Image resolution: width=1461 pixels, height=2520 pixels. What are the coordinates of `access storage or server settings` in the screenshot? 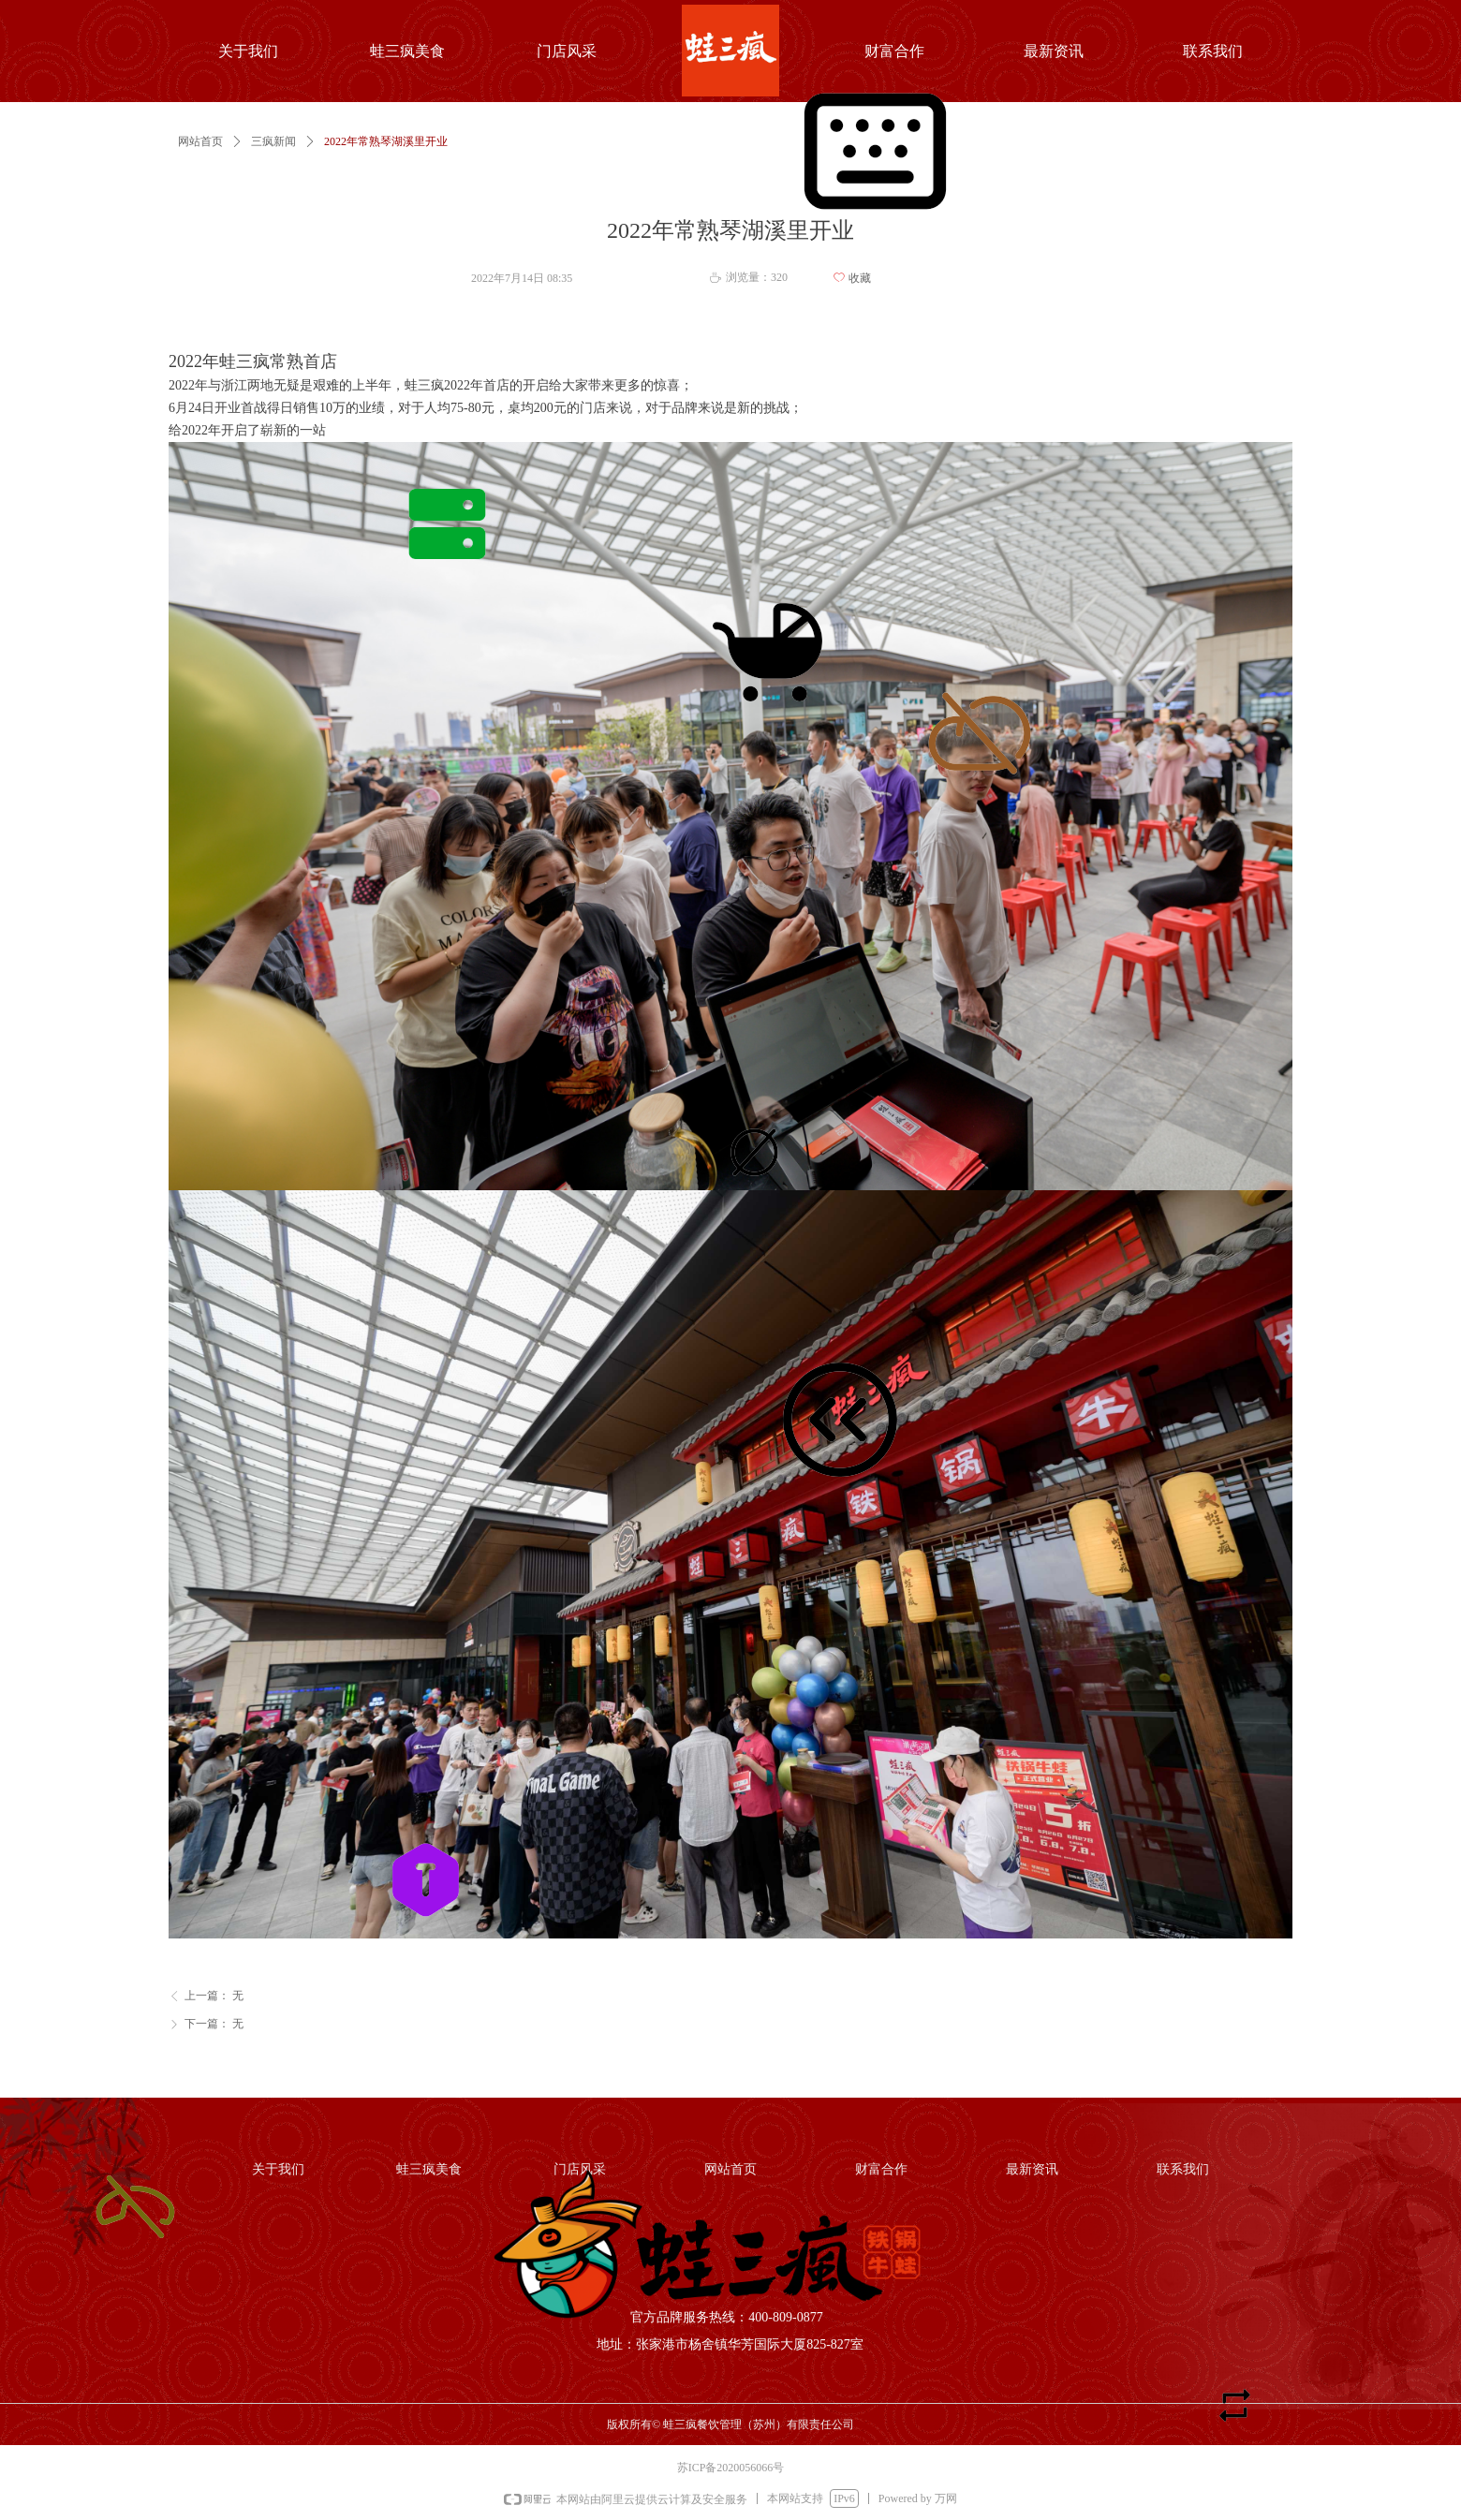 It's located at (447, 523).